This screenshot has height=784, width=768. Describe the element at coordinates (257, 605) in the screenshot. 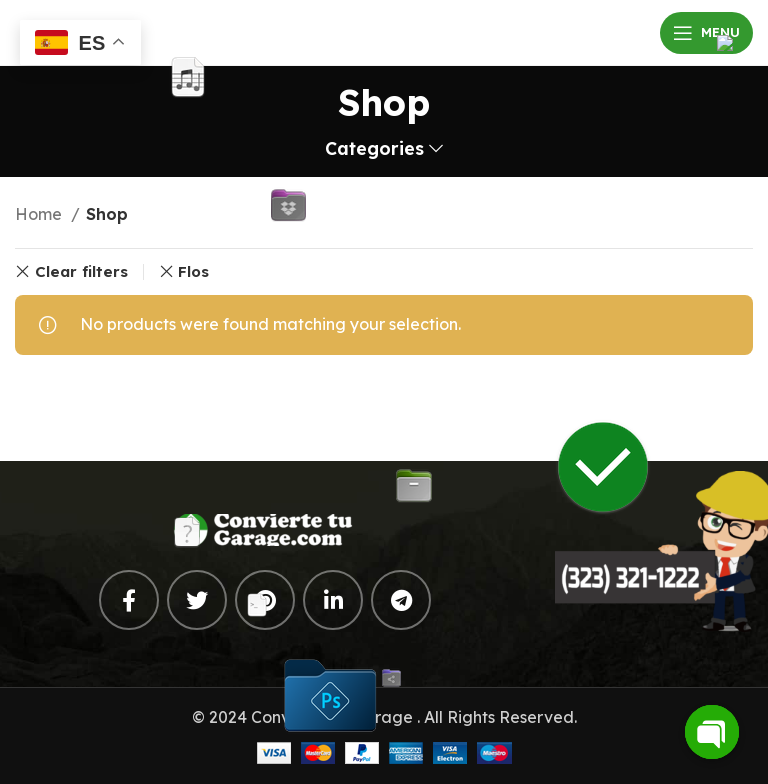

I see `a shell script or bash file` at that location.